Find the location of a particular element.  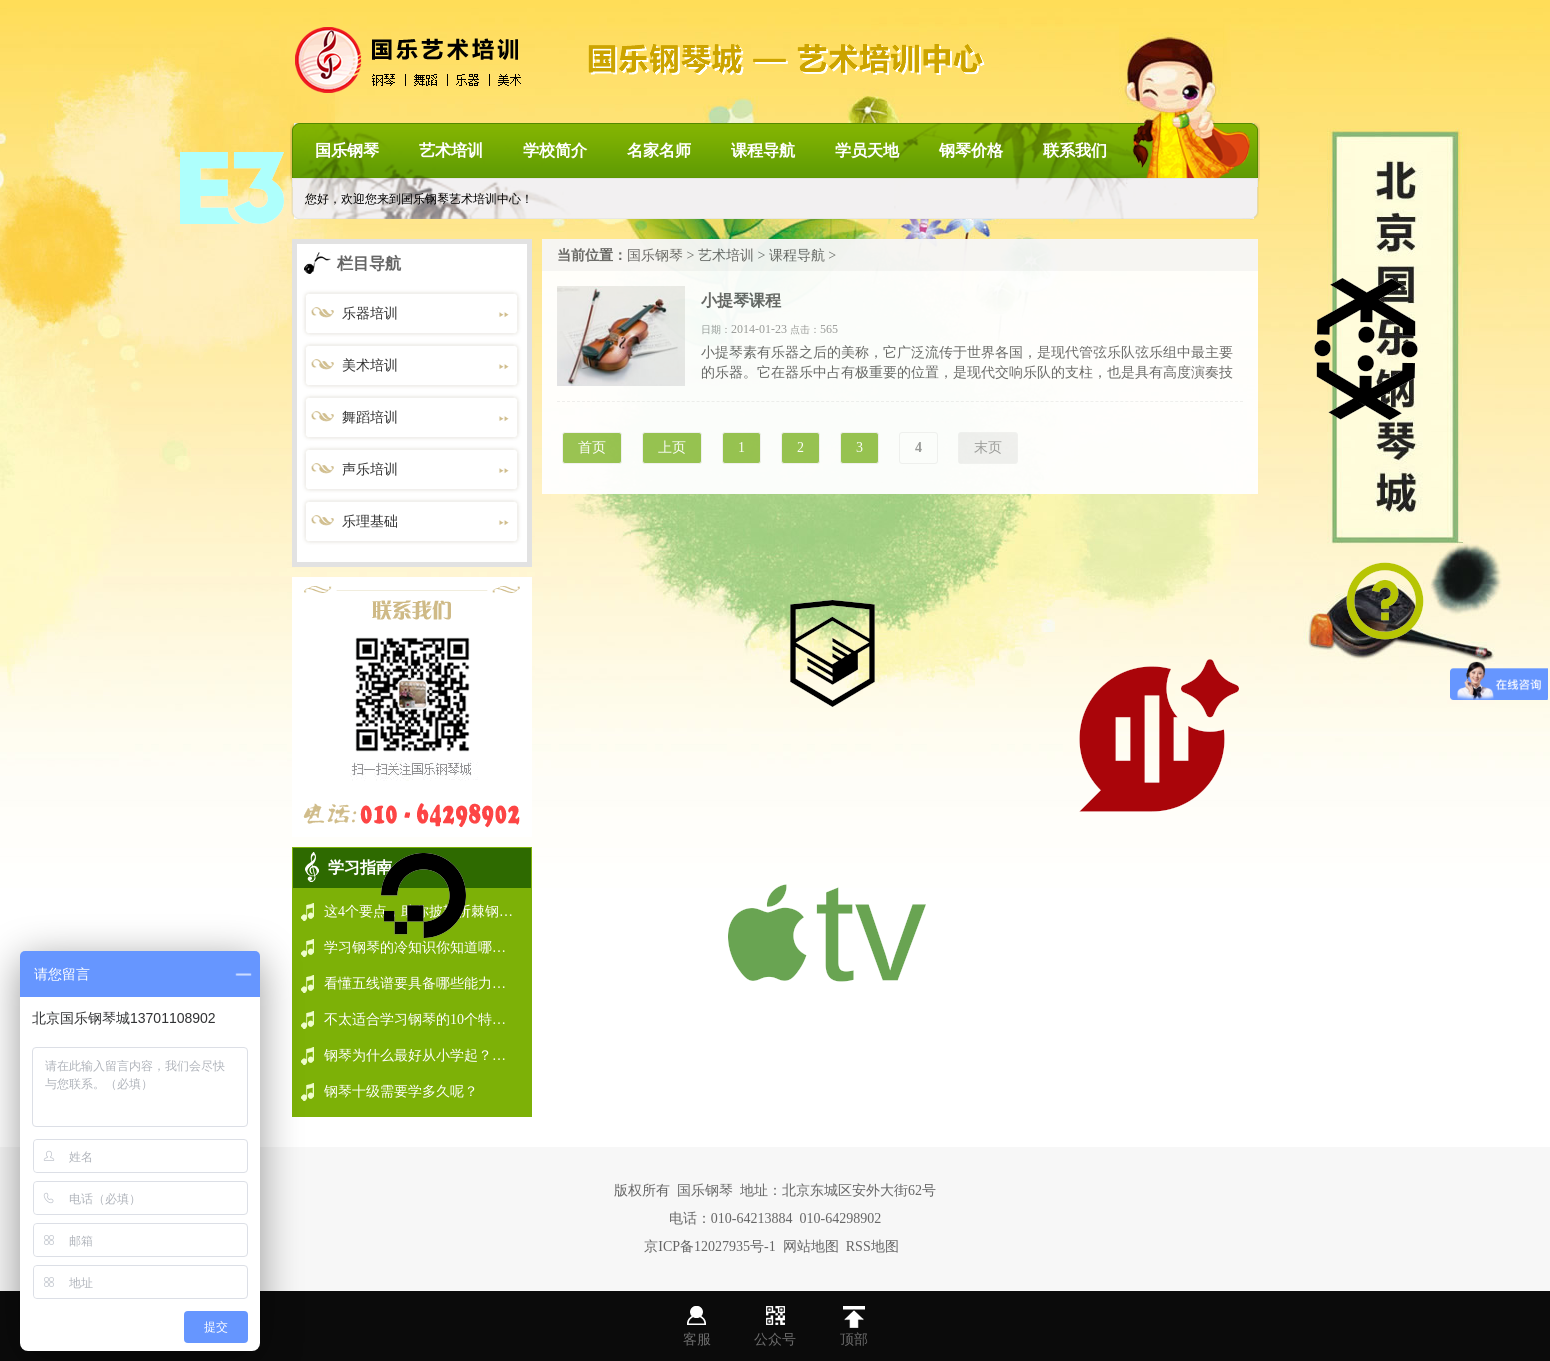

access help or FAQ section is located at coordinates (1385, 601).